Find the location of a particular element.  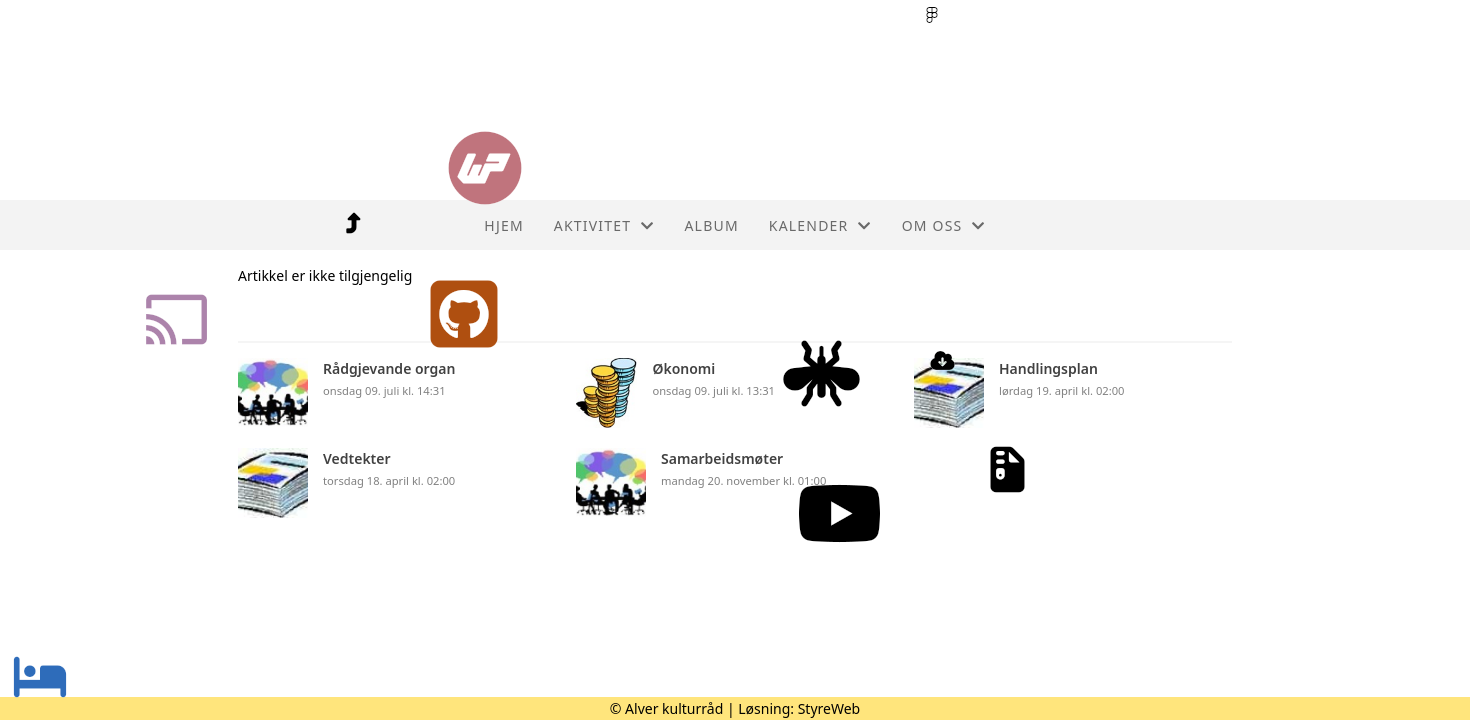

indicates mosquito or insect activity in the area is located at coordinates (821, 373).